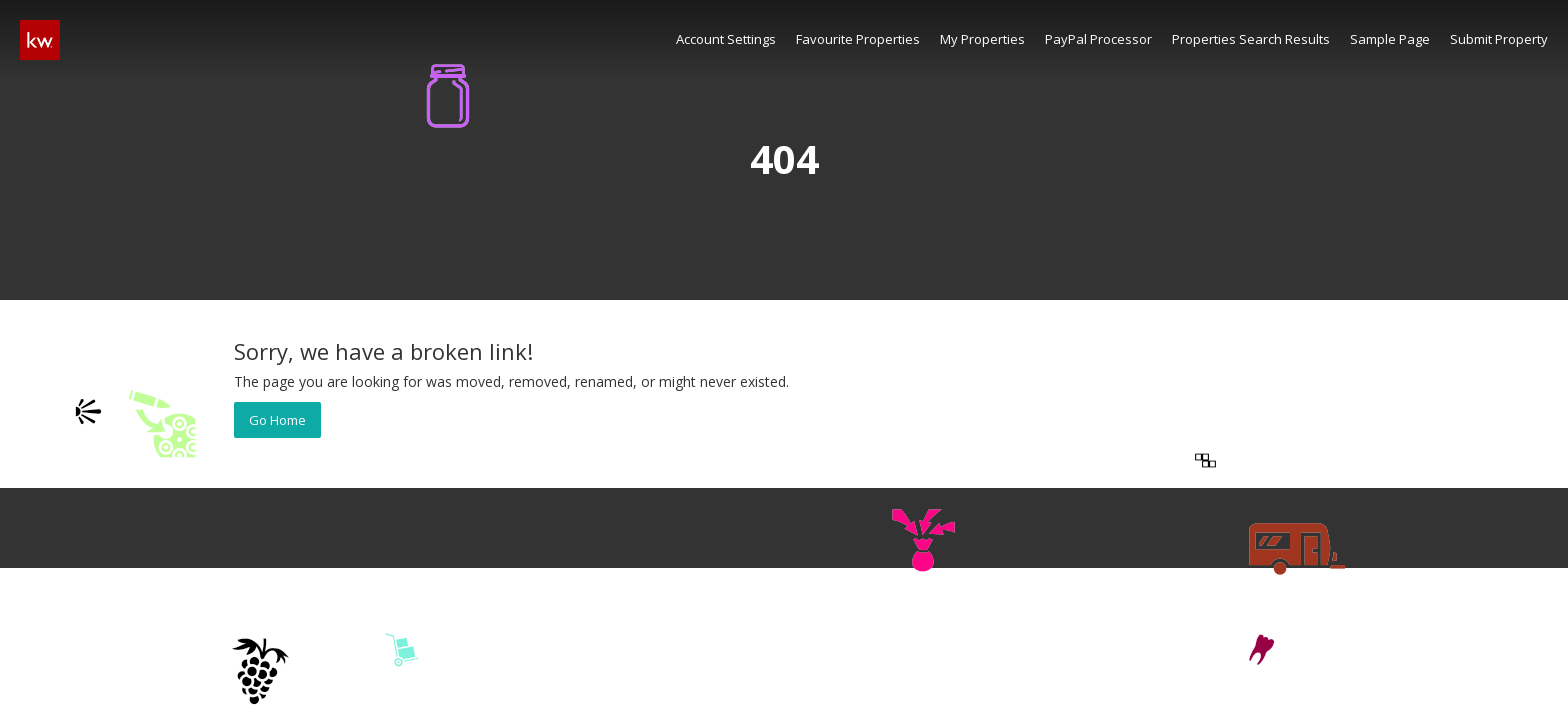 The width and height of the screenshot is (1568, 720). Describe the element at coordinates (1297, 549) in the screenshot. I see `select caravan or RV vehicle type` at that location.